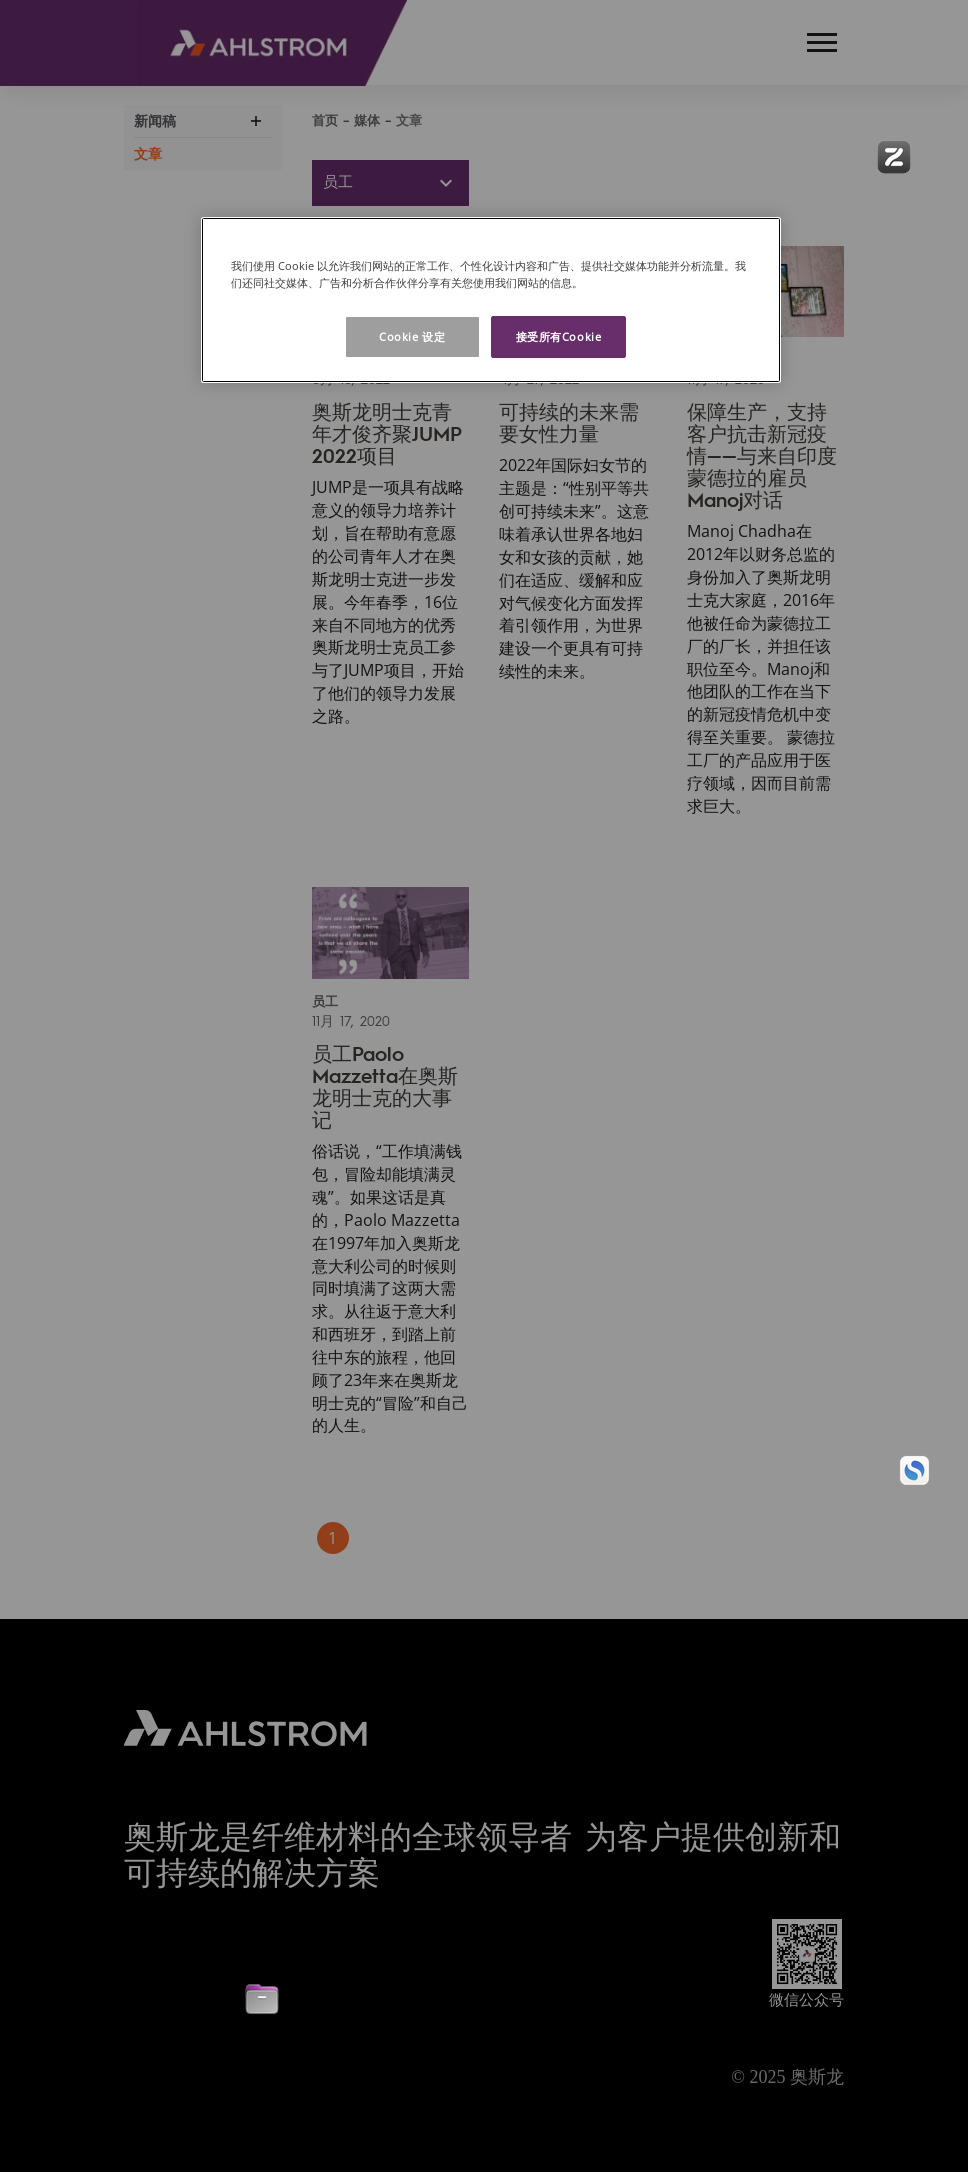 The height and width of the screenshot is (2172, 968). Describe the element at coordinates (914, 1470) in the screenshot. I see `open simplenote app` at that location.